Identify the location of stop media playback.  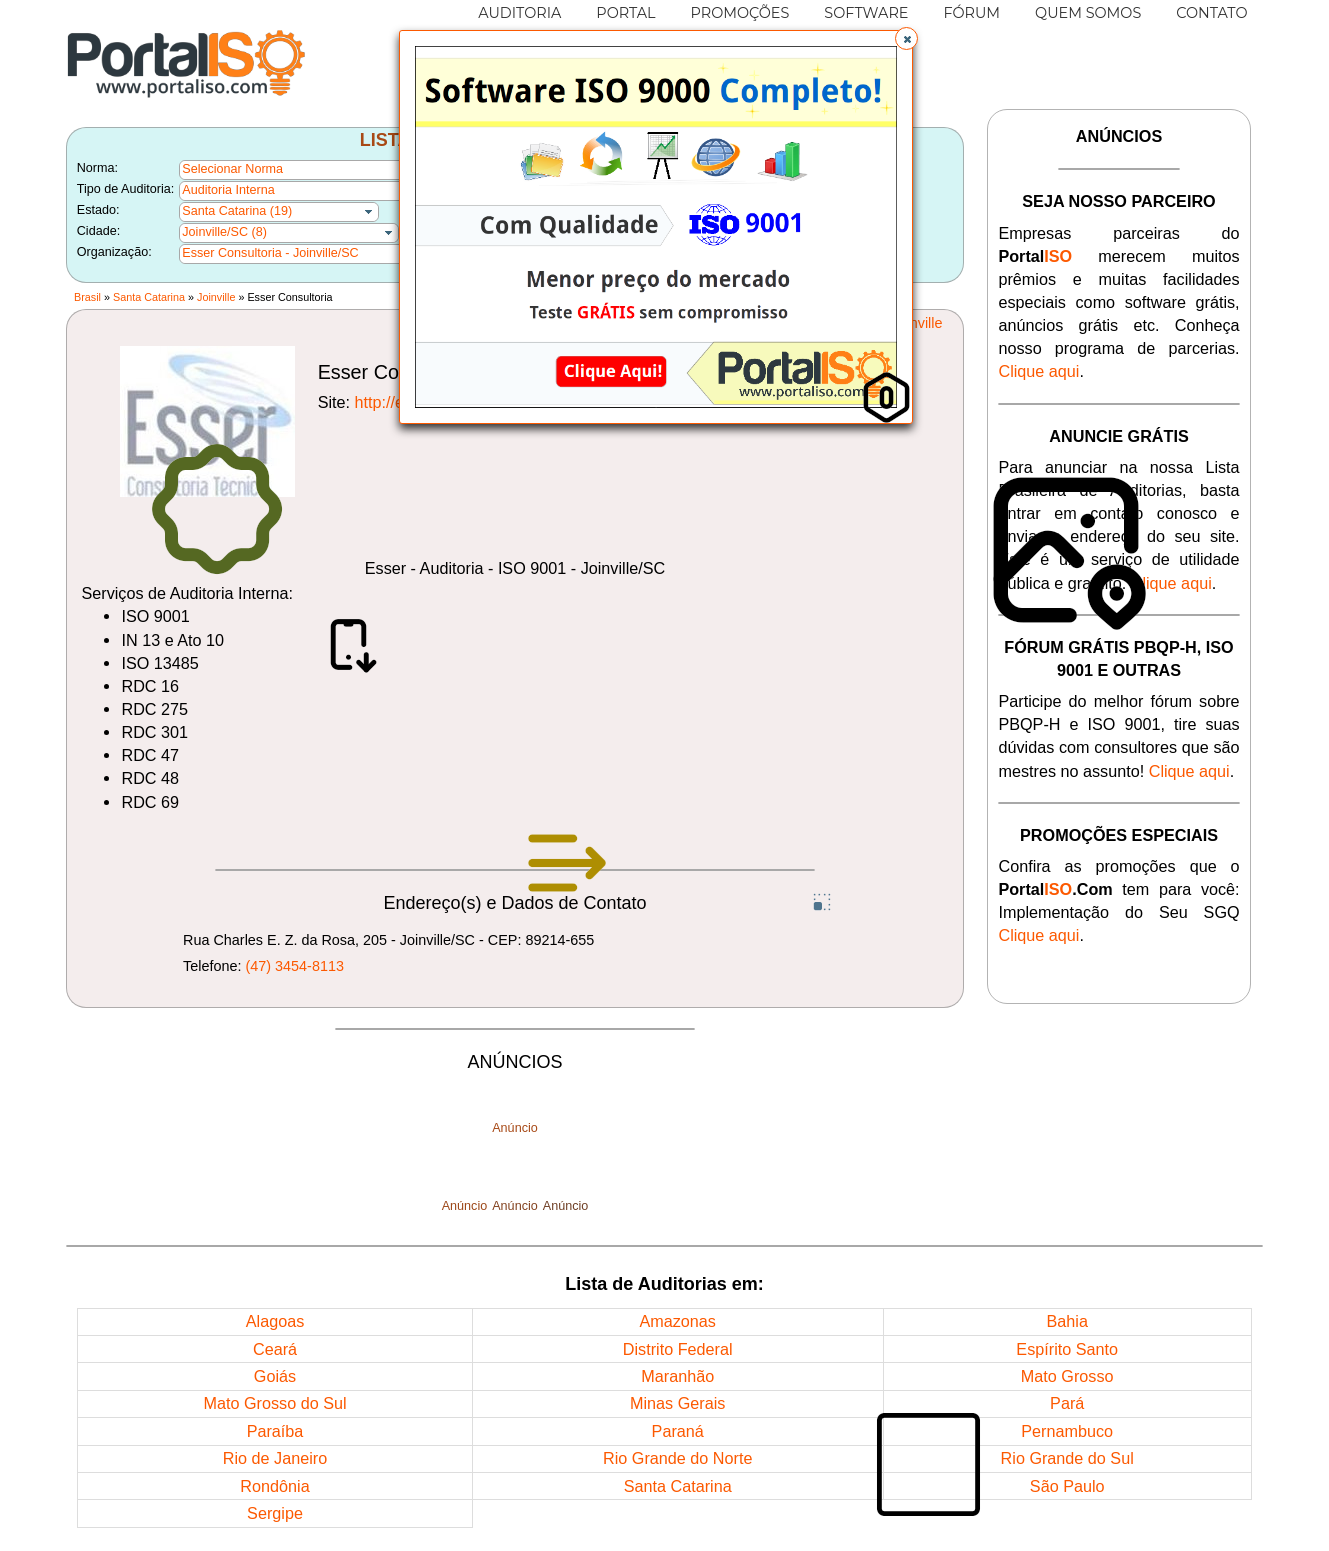
(928, 1464).